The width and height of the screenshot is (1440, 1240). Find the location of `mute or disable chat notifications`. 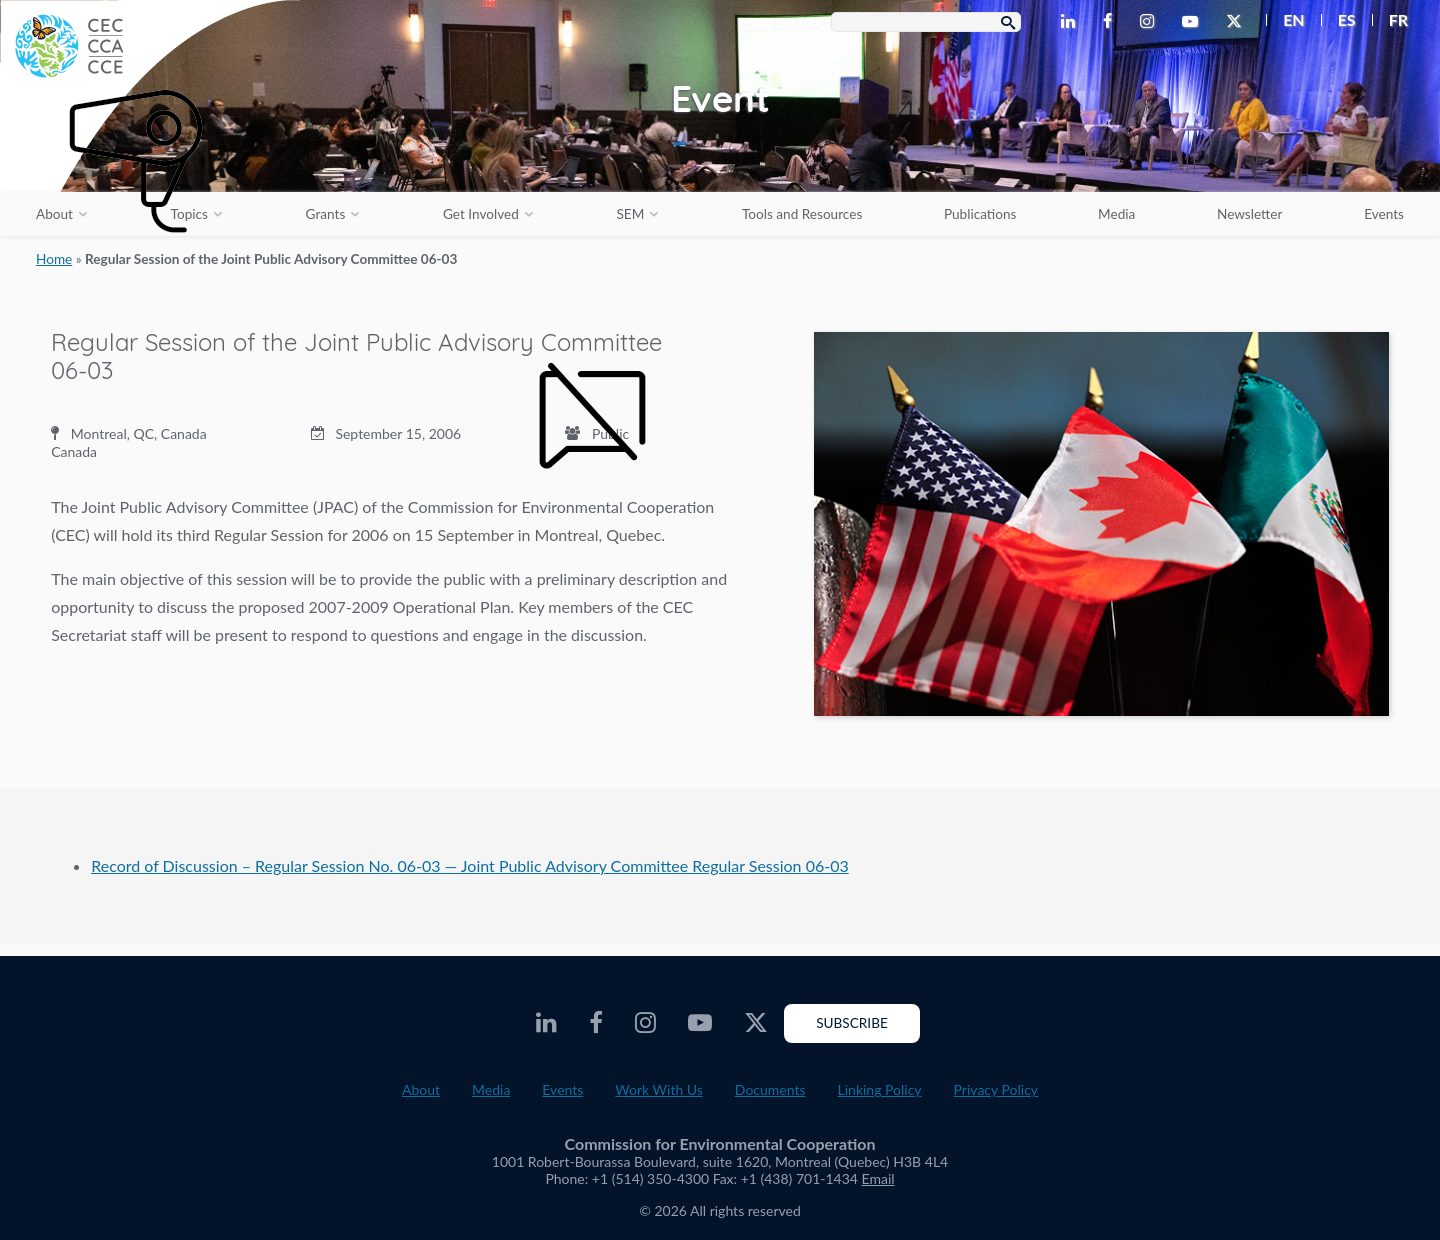

mute or disable chat notifications is located at coordinates (592, 411).